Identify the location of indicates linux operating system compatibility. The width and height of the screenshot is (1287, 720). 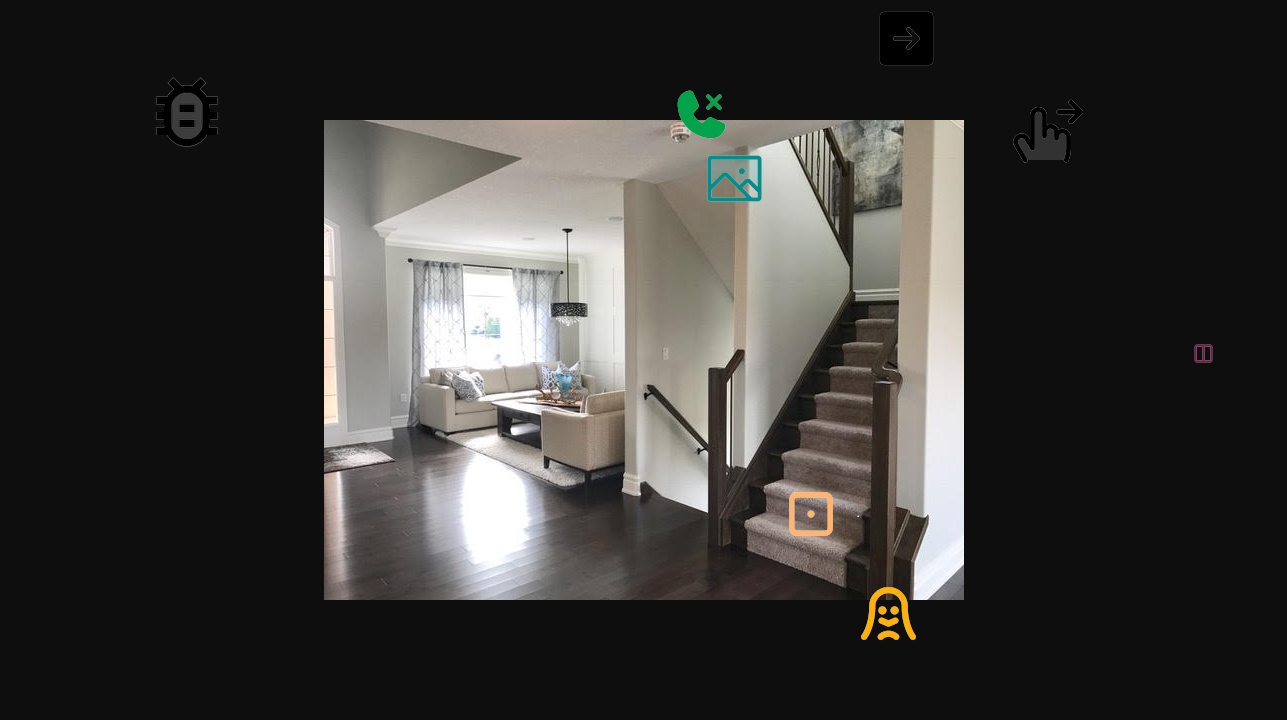
(888, 616).